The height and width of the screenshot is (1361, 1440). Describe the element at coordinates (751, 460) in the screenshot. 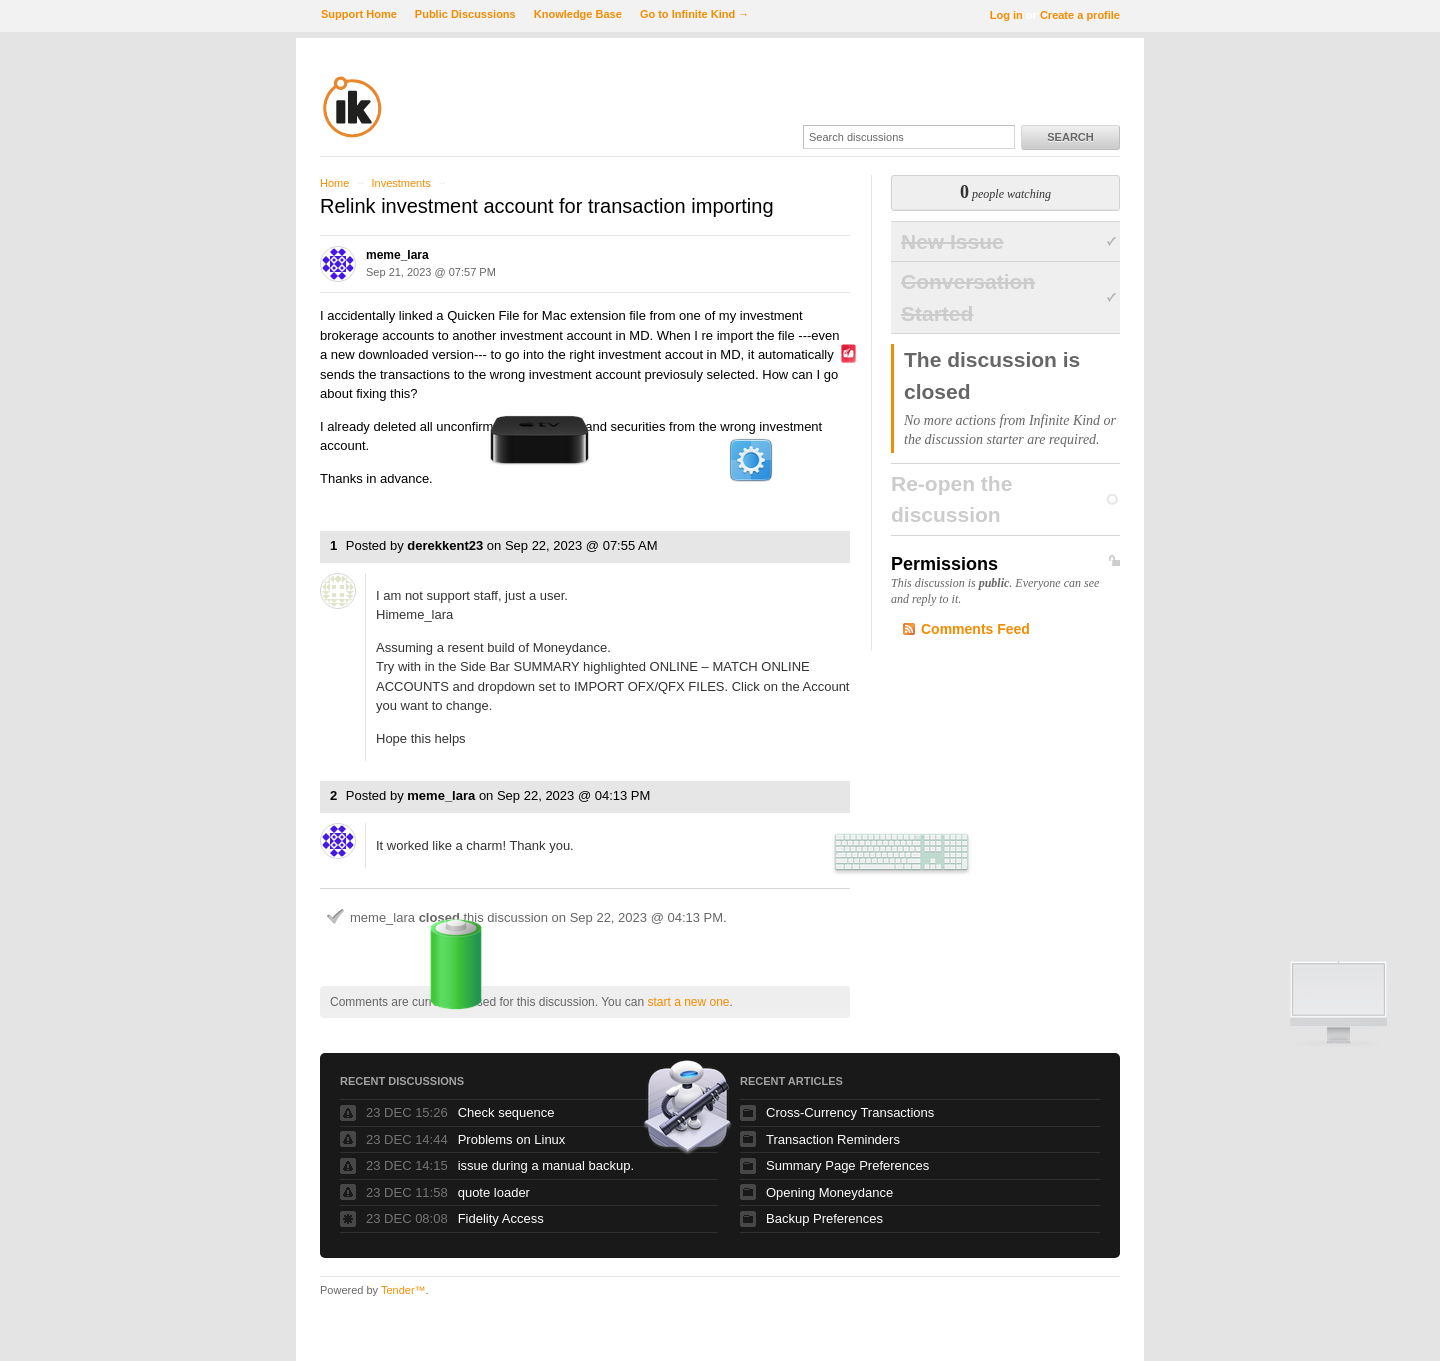

I see `open default applications settings` at that location.